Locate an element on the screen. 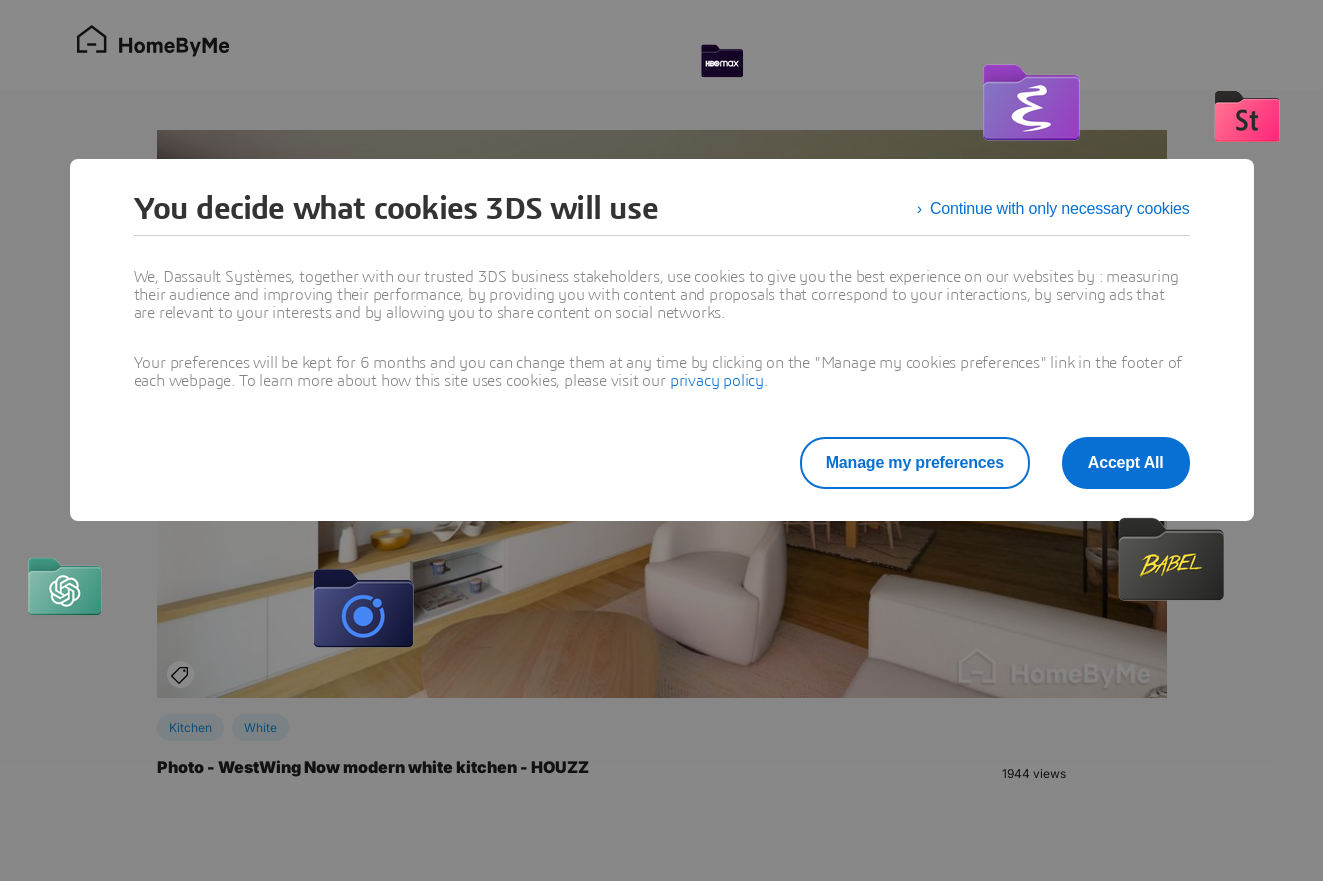 This screenshot has width=1323, height=881. open emacs configuration files folder is located at coordinates (1031, 105).